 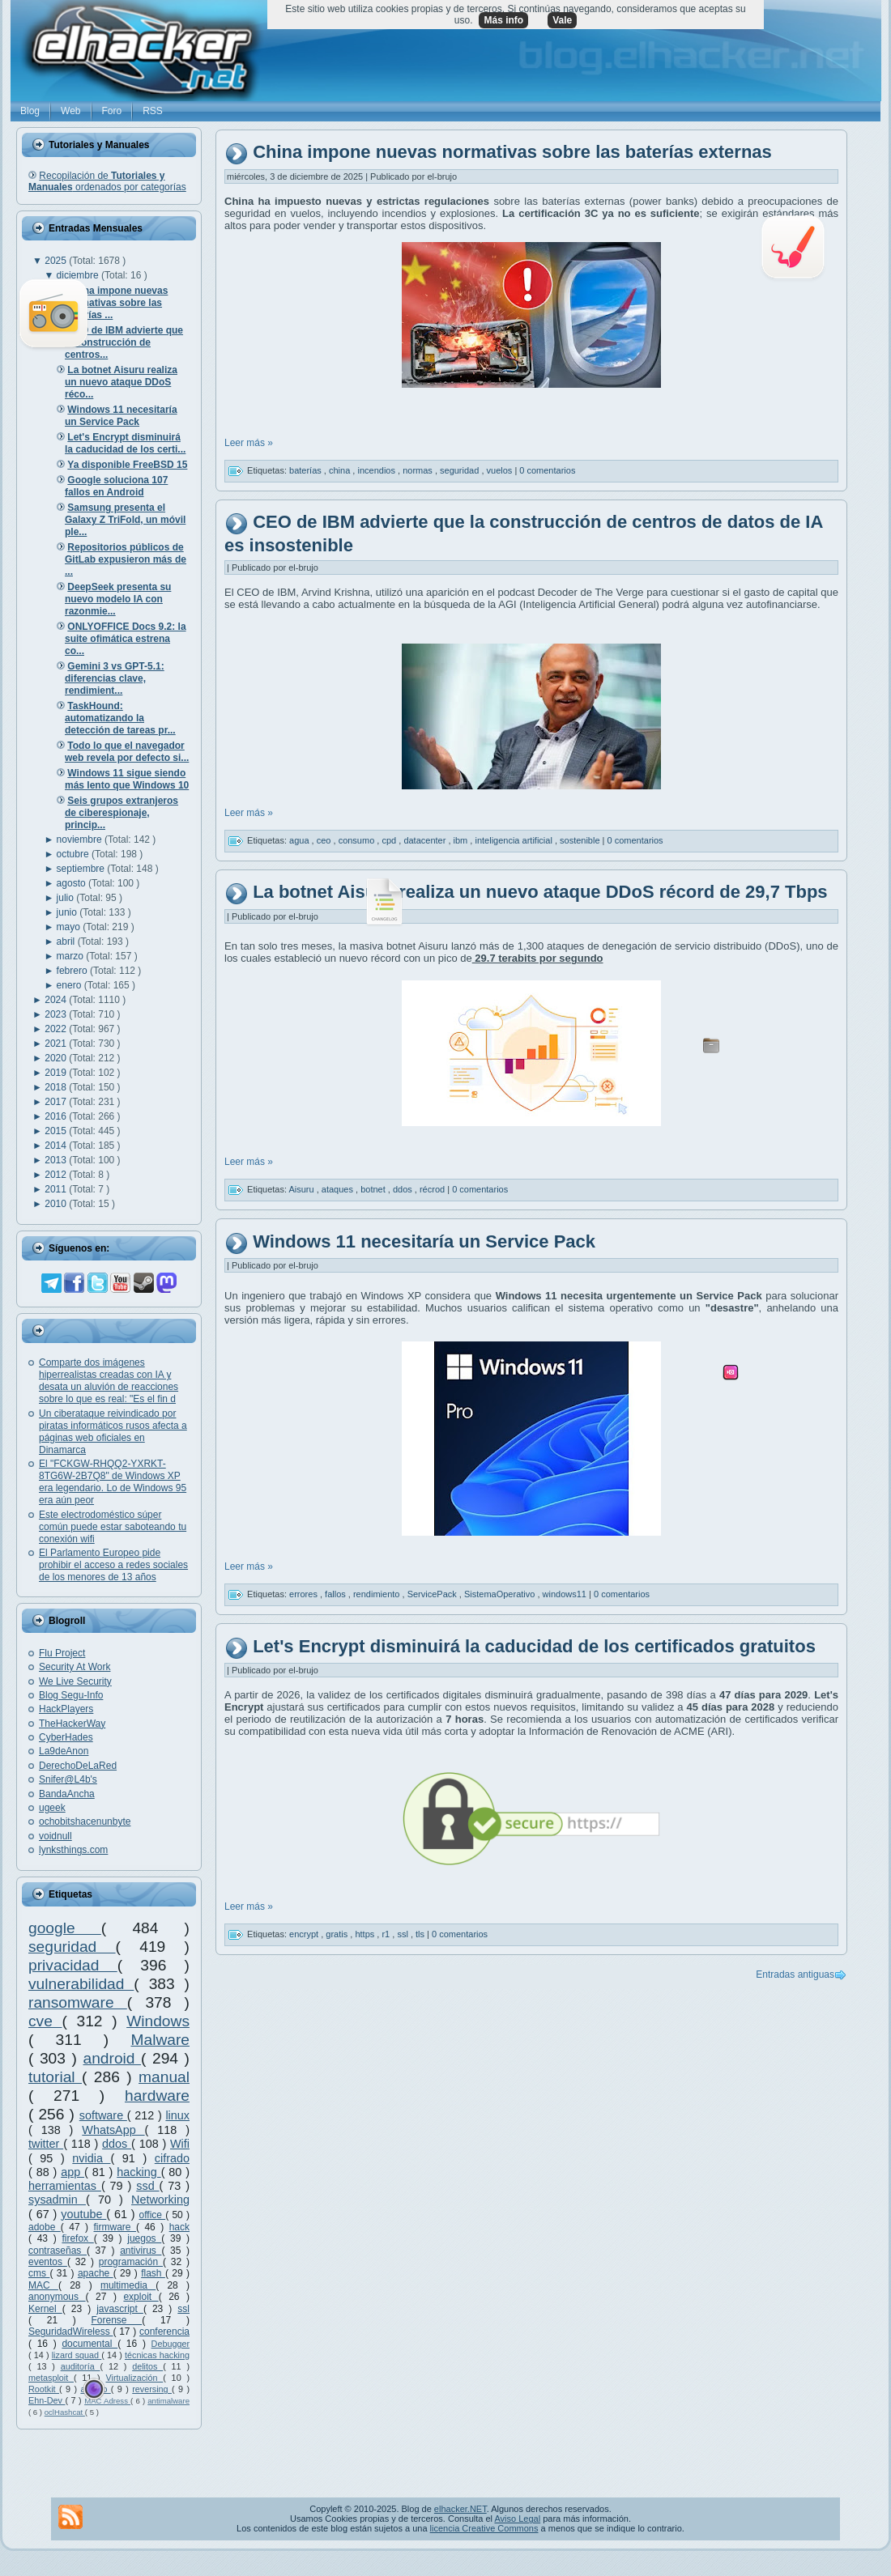 I want to click on open goodvibes internet radio app, so click(x=53, y=313).